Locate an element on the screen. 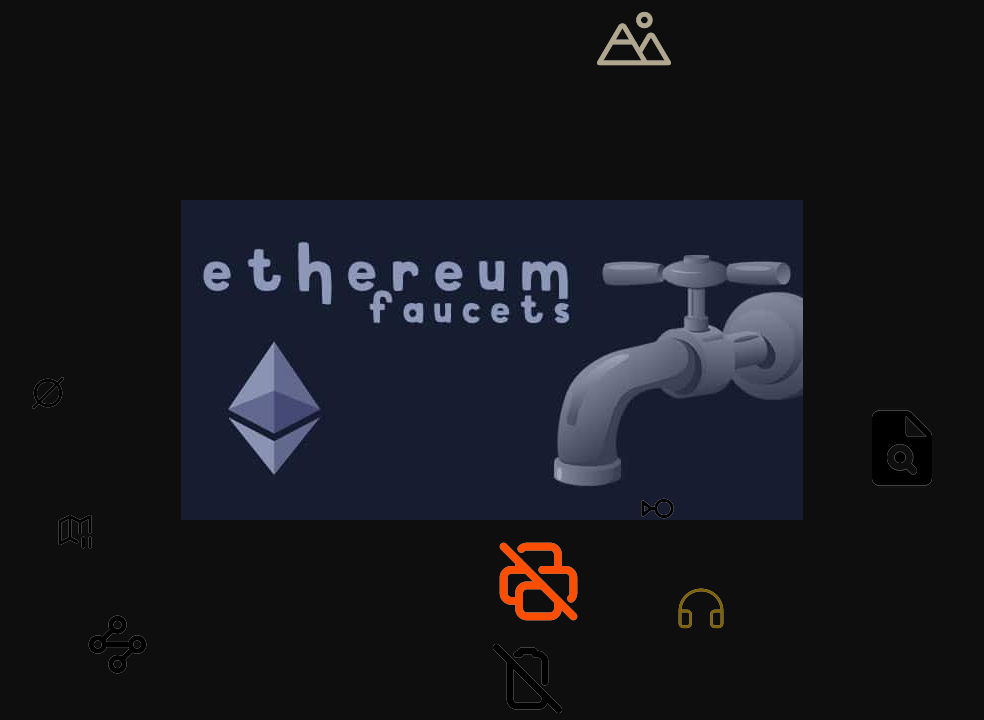 This screenshot has width=984, height=720. view route waypoints or path nodes is located at coordinates (117, 644).